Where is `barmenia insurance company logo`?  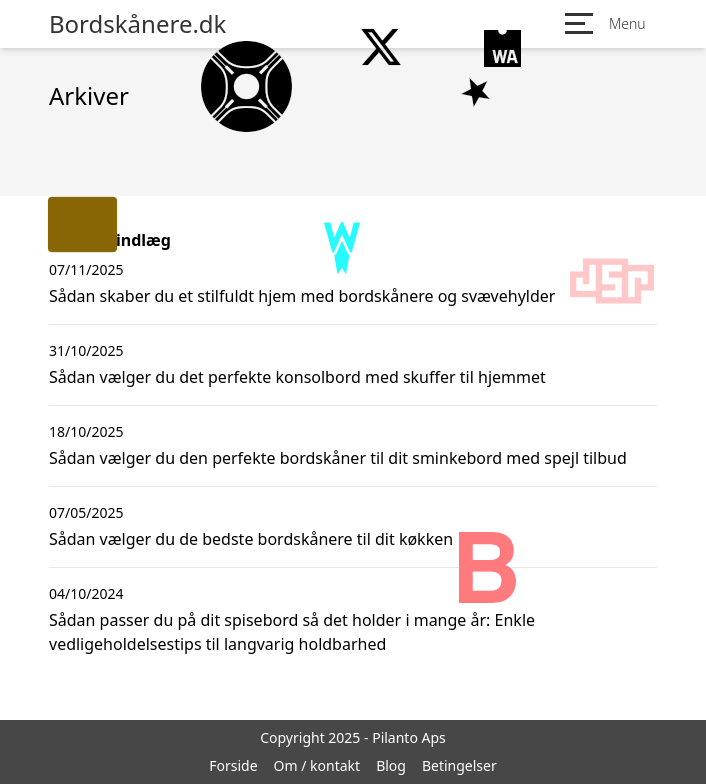 barmenia insurance company logo is located at coordinates (487, 567).